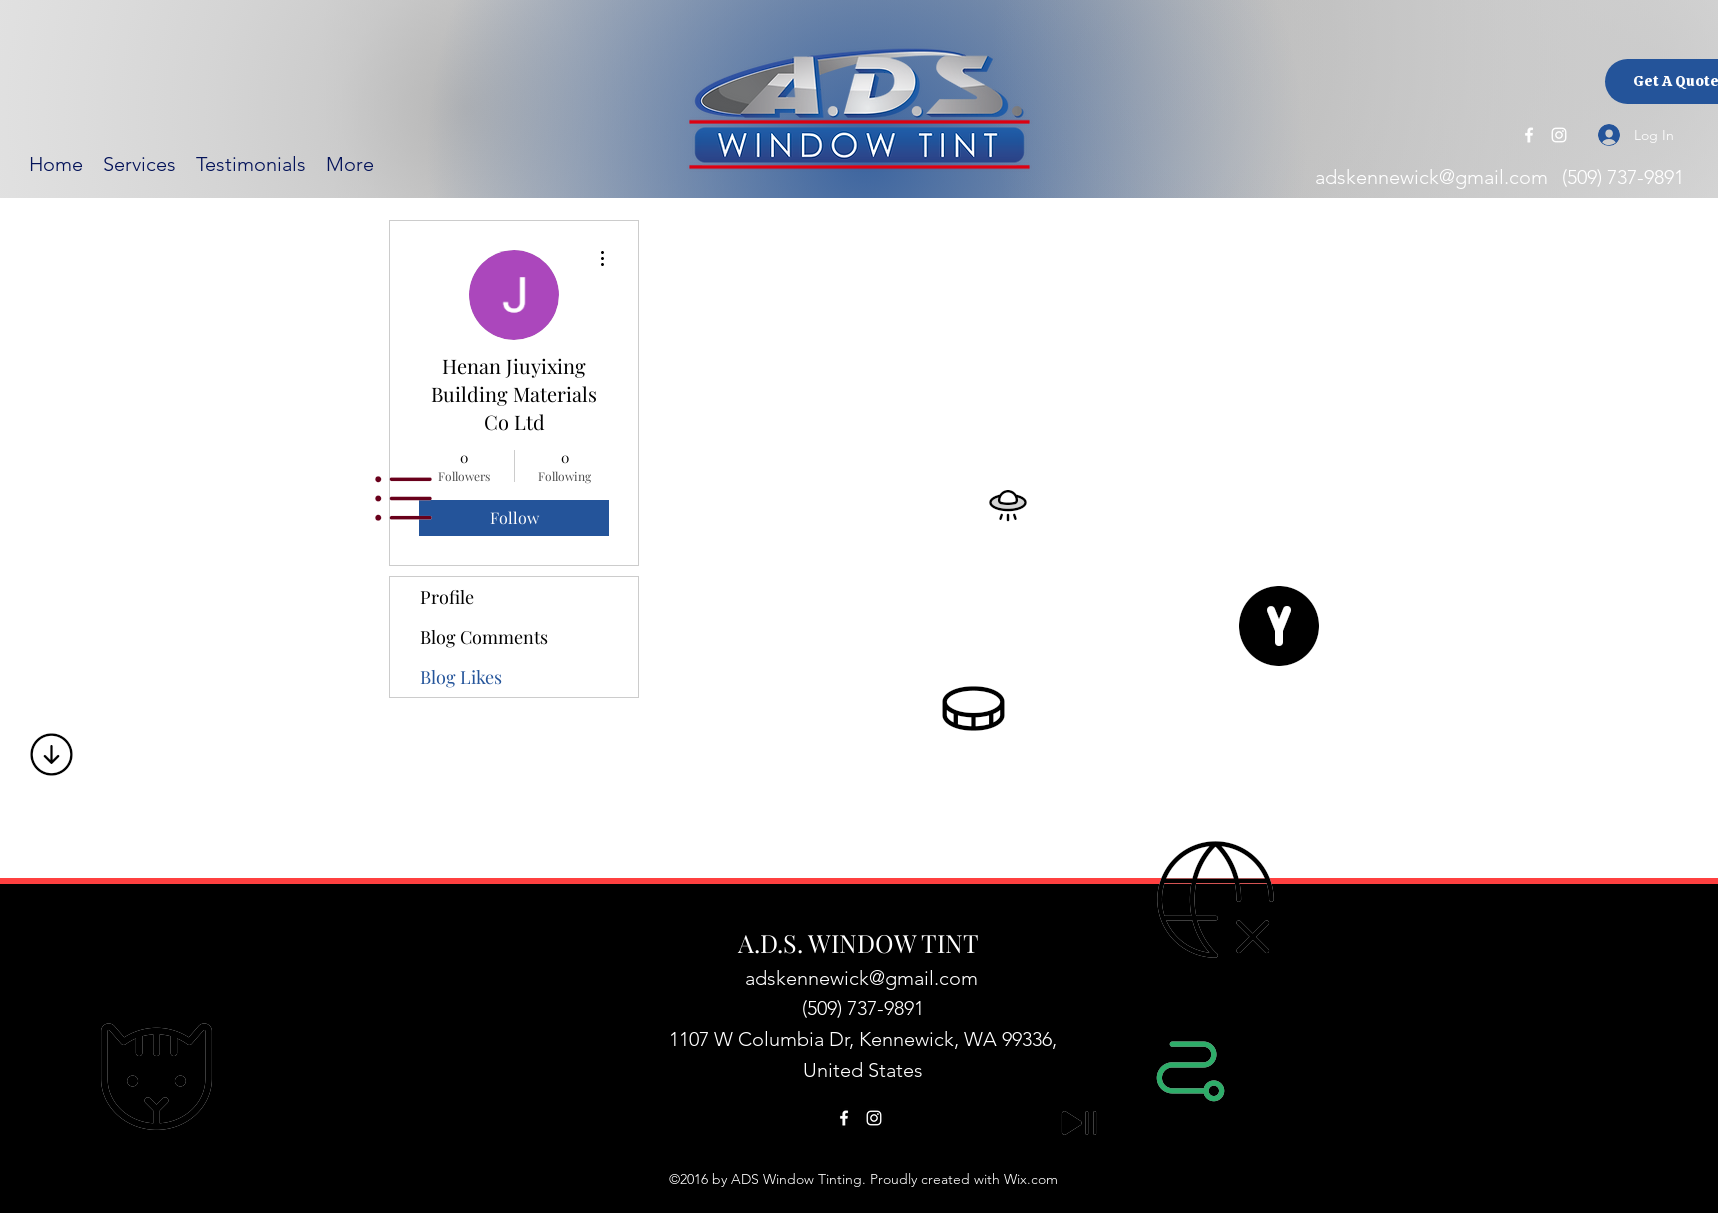  What do you see at coordinates (1190, 1067) in the screenshot?
I see `view or edit a route path` at bounding box center [1190, 1067].